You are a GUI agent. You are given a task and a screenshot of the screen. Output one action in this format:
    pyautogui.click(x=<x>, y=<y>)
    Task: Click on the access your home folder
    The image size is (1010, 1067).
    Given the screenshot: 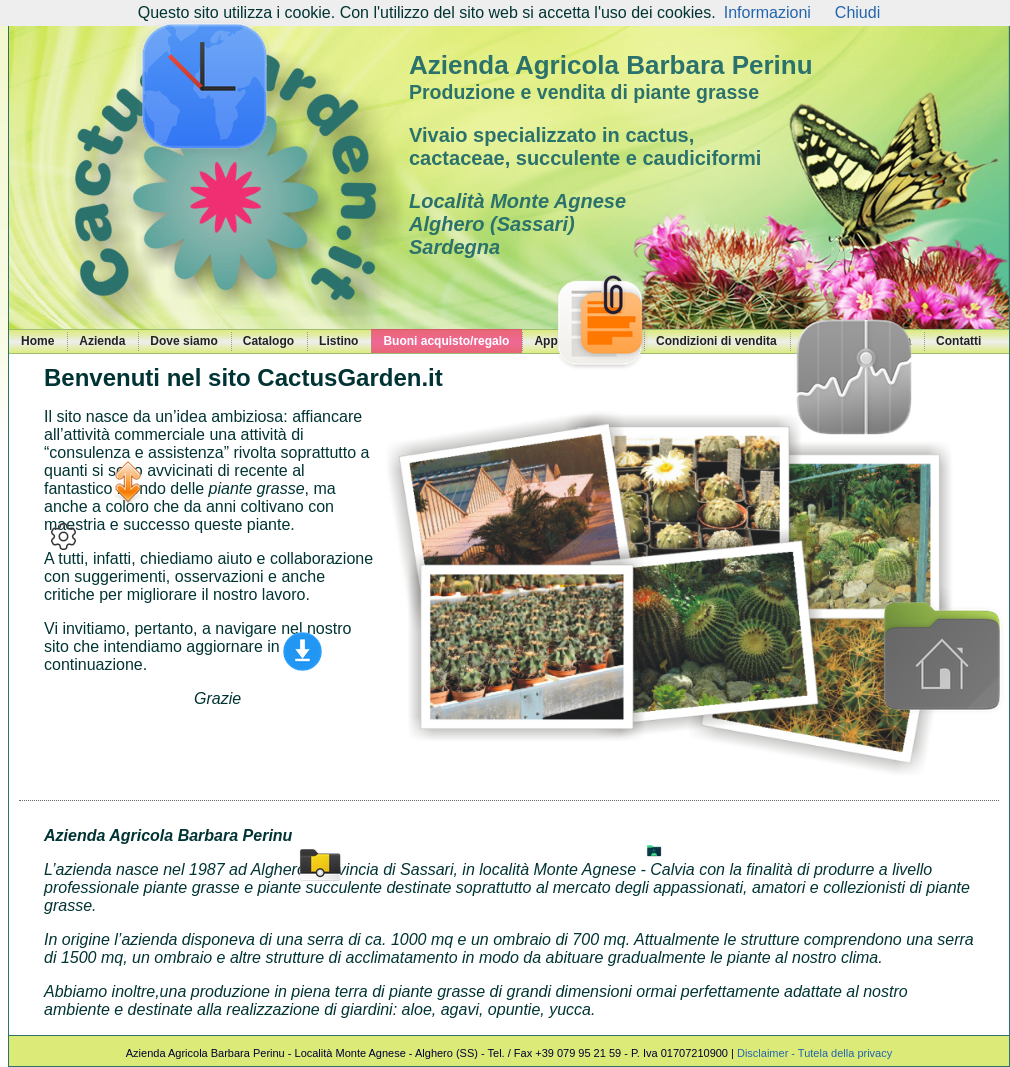 What is the action you would take?
    pyautogui.click(x=942, y=656)
    